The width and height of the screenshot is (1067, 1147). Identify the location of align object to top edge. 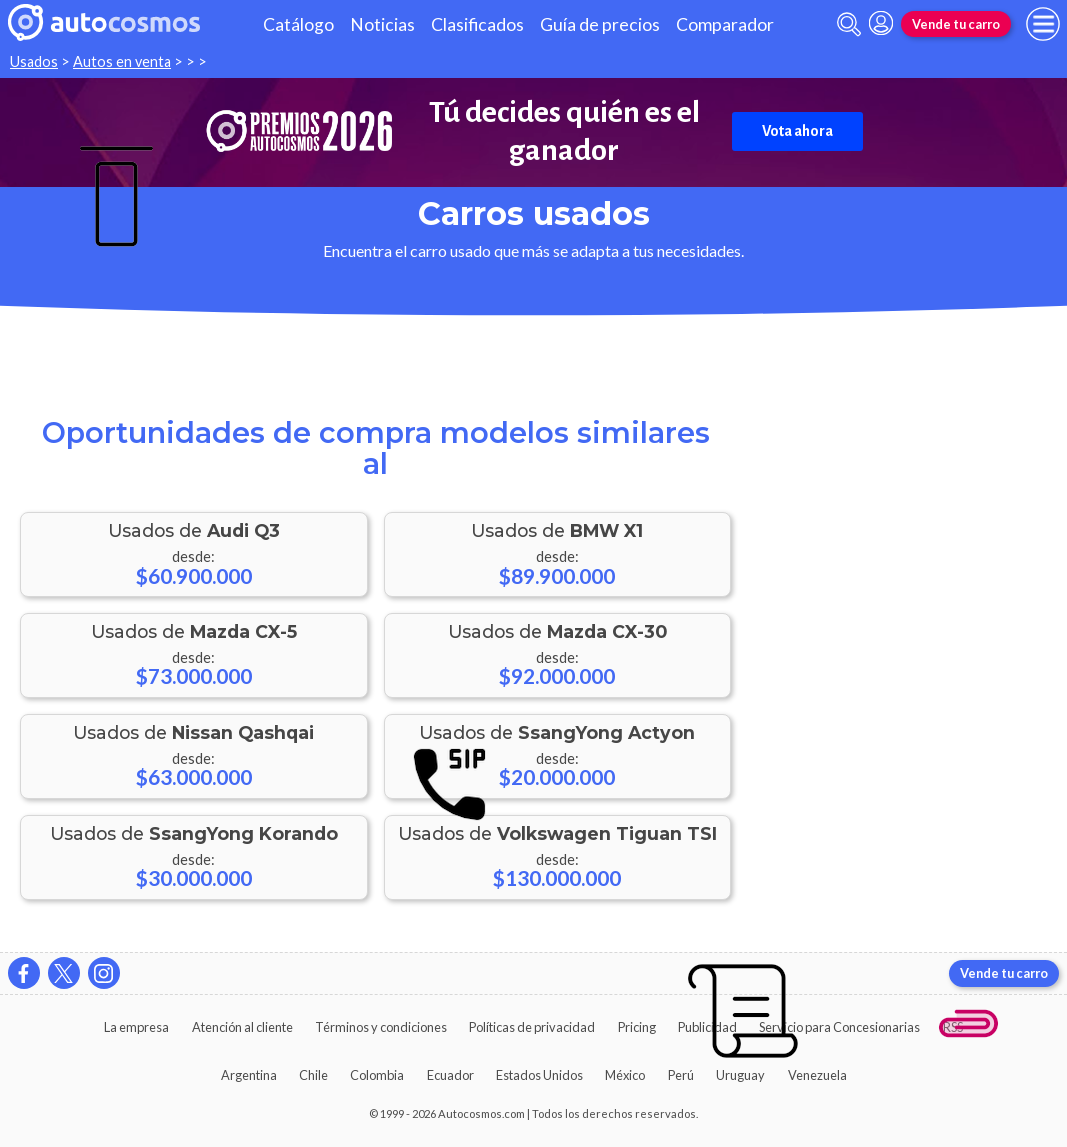
(116, 194).